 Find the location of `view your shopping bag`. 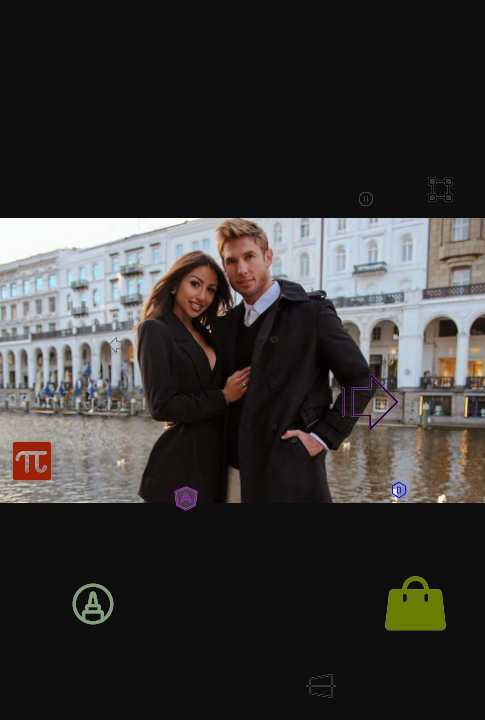

view your shopping bag is located at coordinates (415, 606).